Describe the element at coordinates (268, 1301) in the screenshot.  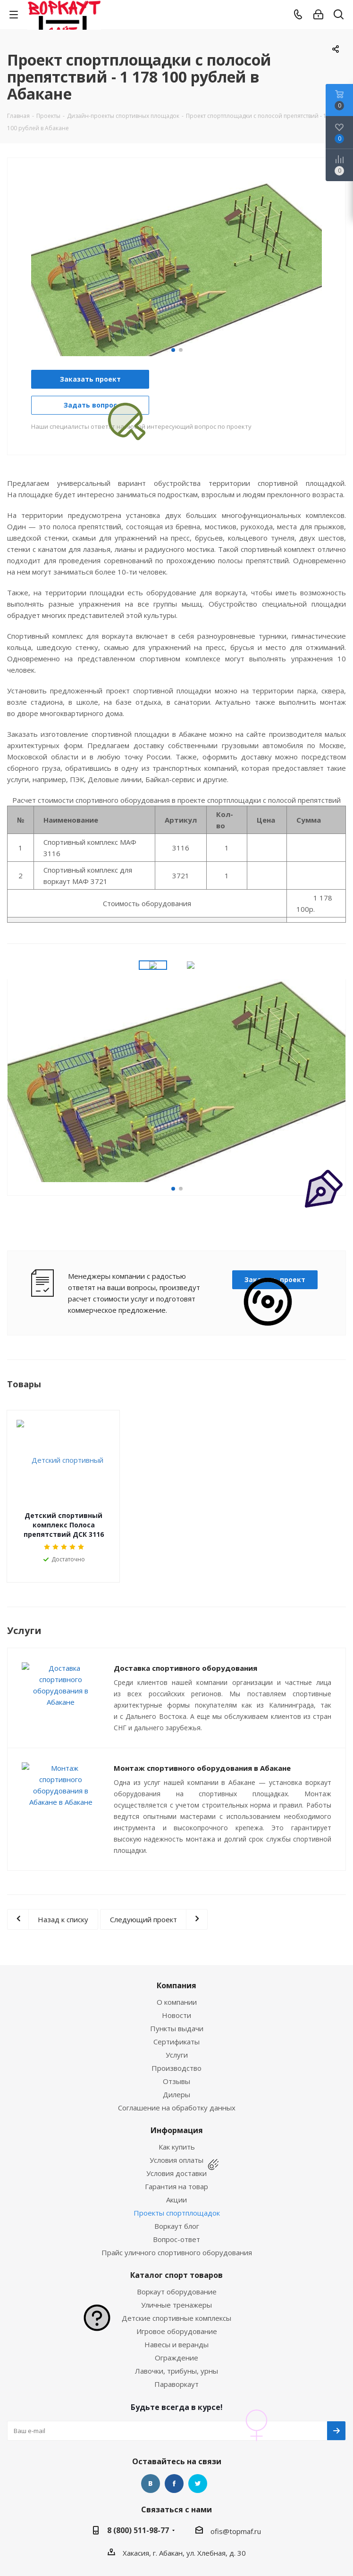
I see `play or access music library` at that location.